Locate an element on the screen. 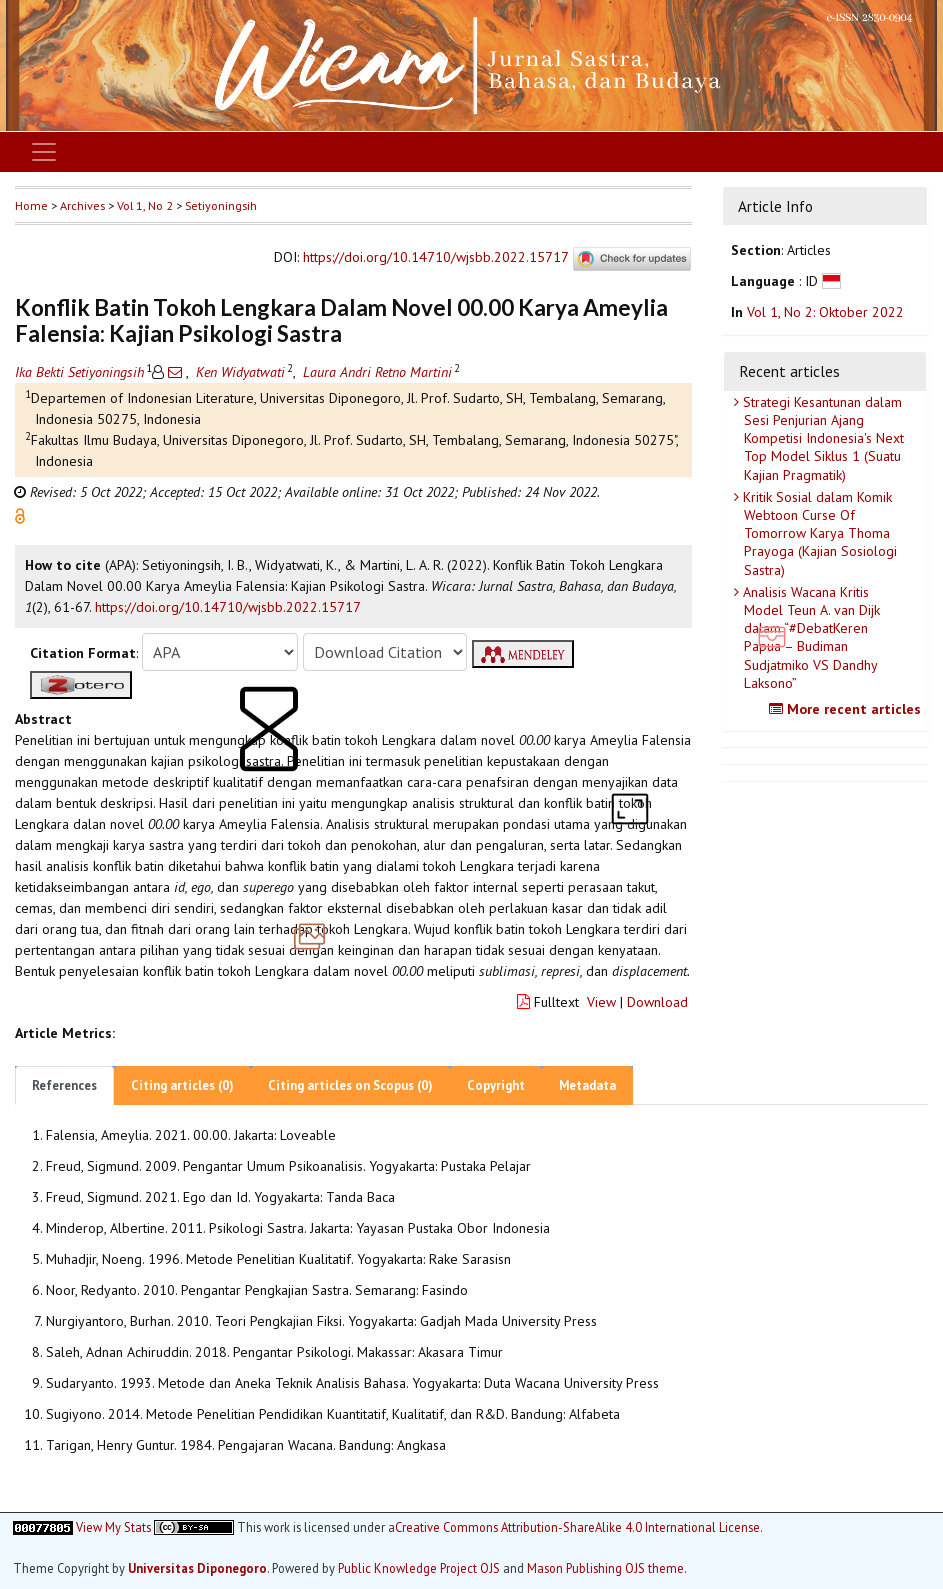 This screenshot has height=1589, width=943. access your wallet or payment cards is located at coordinates (772, 637).